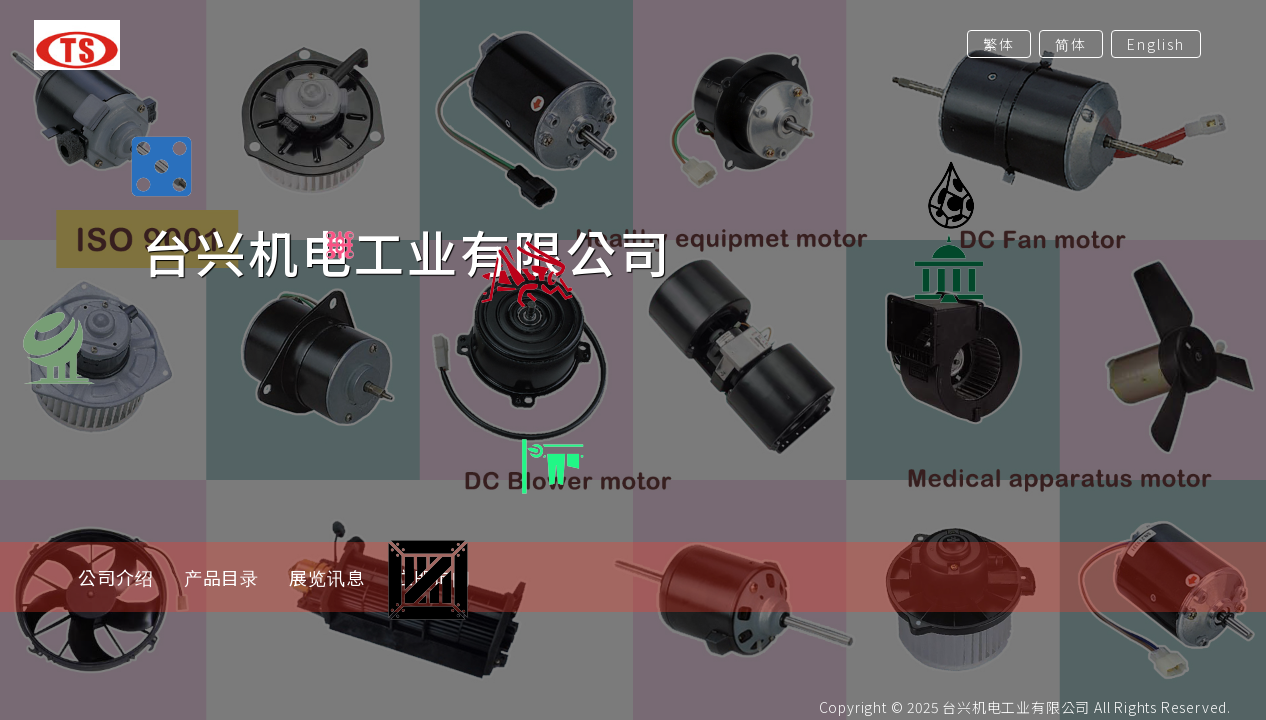  What do you see at coordinates (949, 268) in the screenshot?
I see `access government or civic services` at bounding box center [949, 268].